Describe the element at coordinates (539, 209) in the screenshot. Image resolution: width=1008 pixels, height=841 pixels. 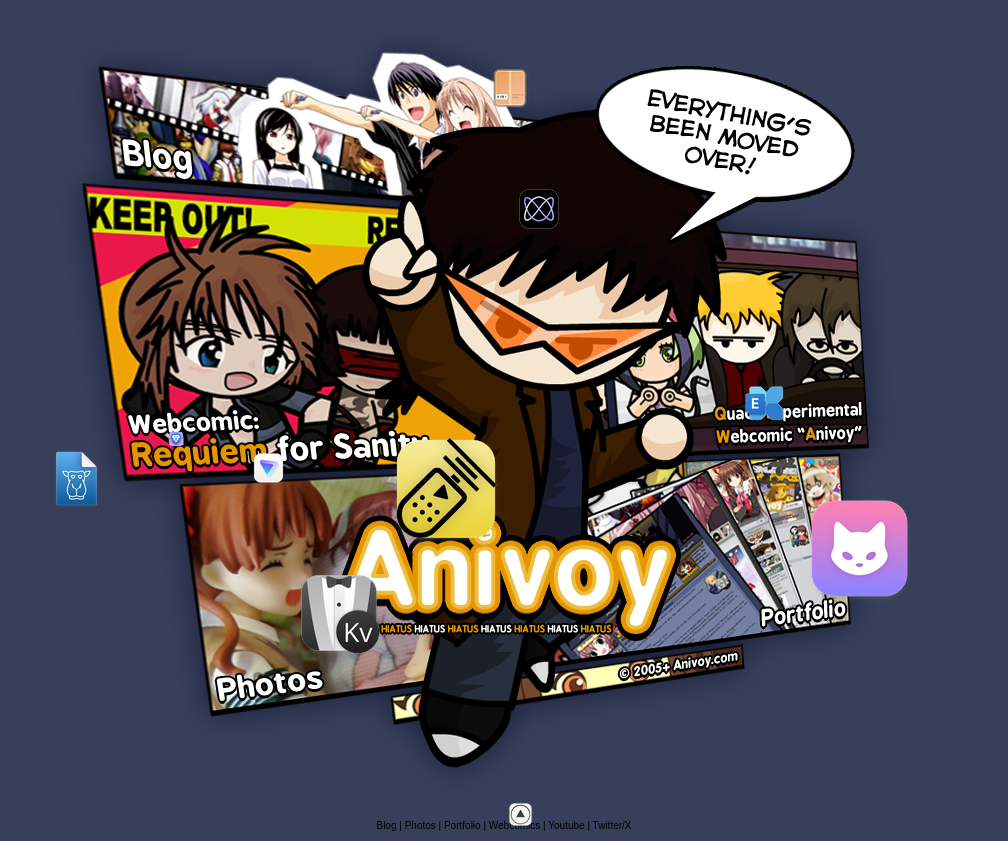
I see `open ladybird web browser` at that location.